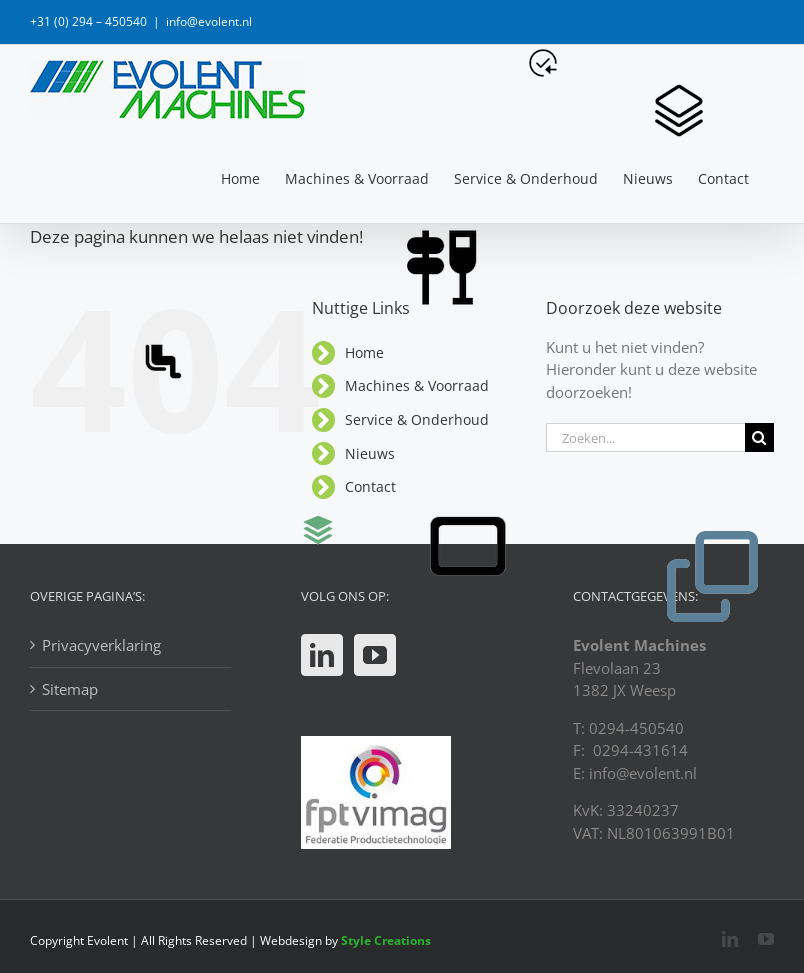 The width and height of the screenshot is (804, 973). What do you see at coordinates (679, 110) in the screenshot?
I see `view stacked layers or items` at bounding box center [679, 110].